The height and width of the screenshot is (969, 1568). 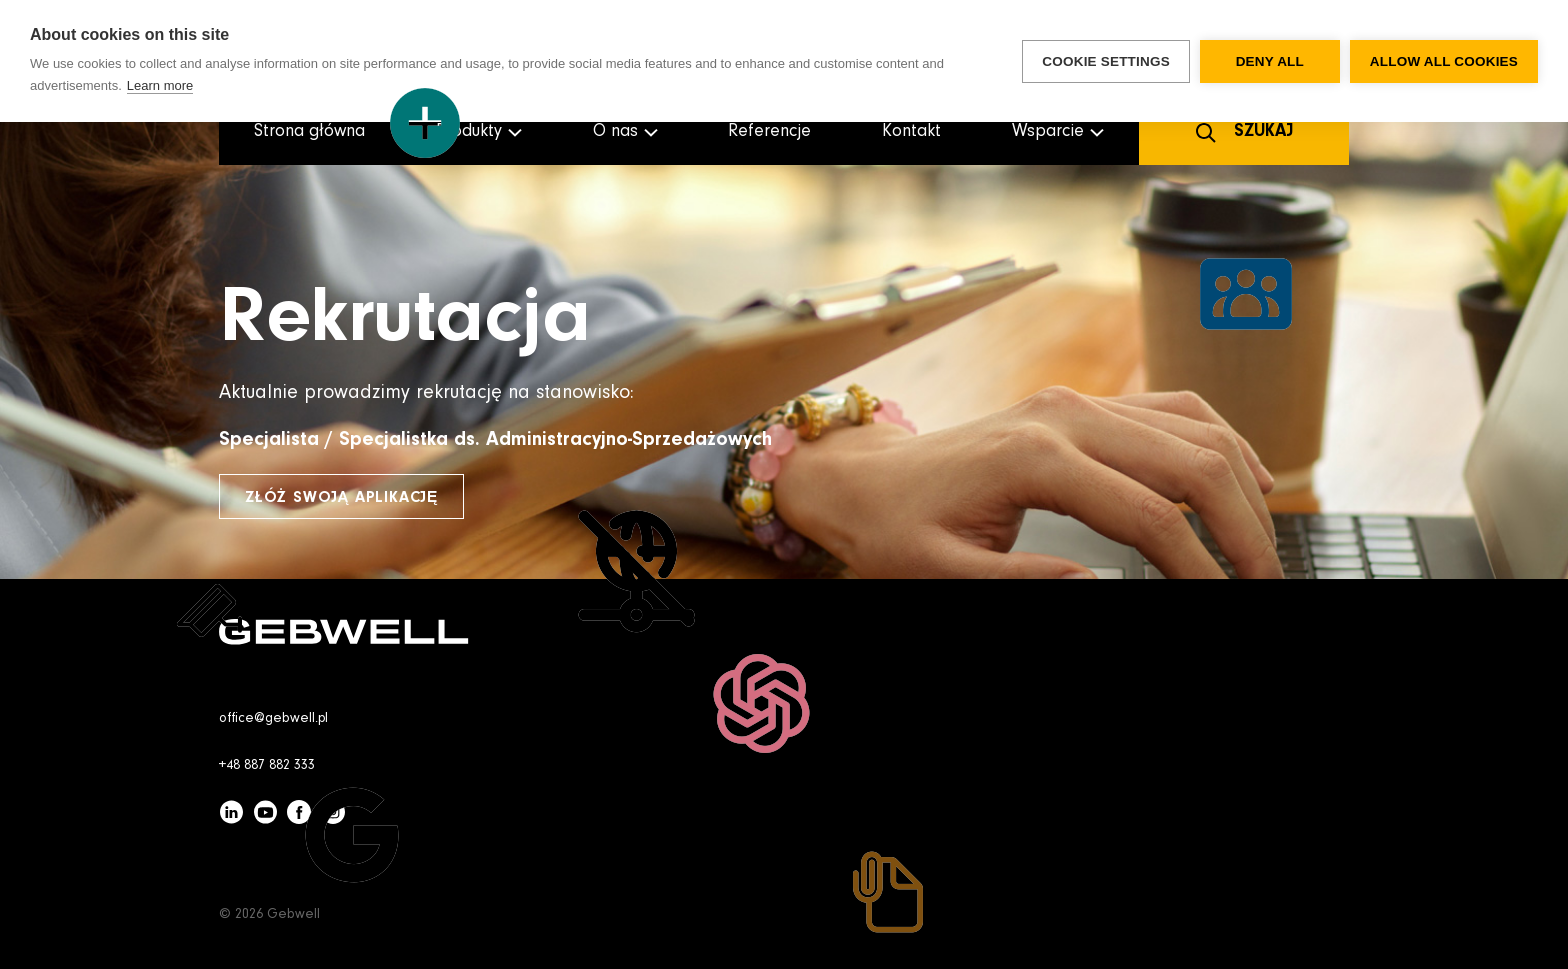 I want to click on attach a document or file, so click(x=888, y=892).